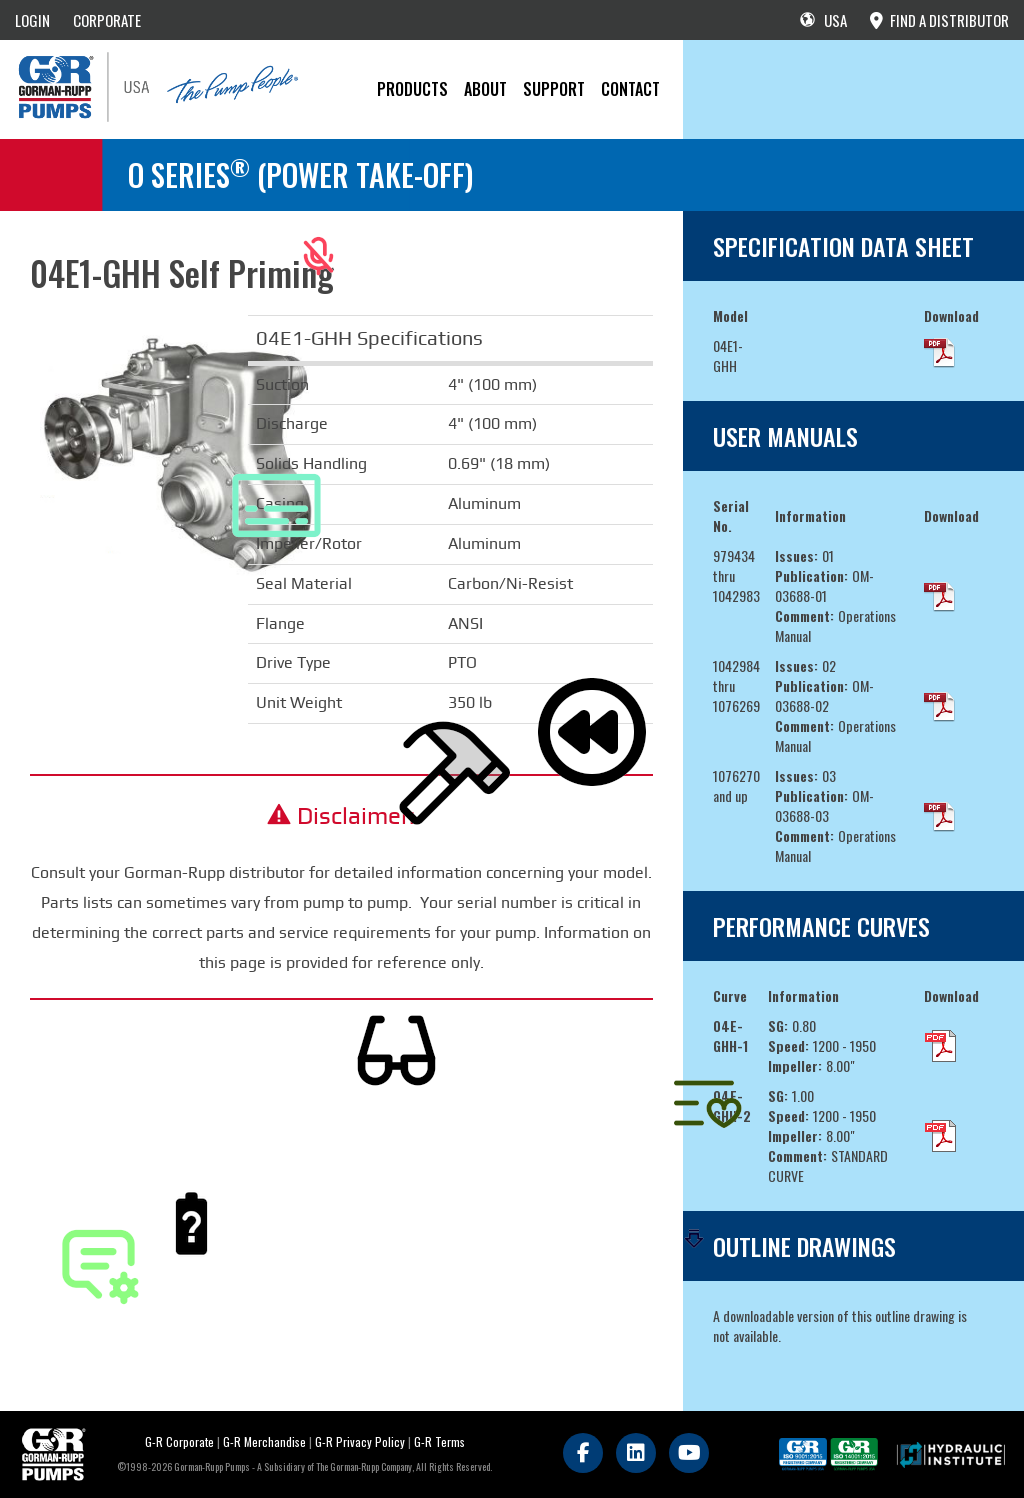 The height and width of the screenshot is (1498, 1024). Describe the element at coordinates (396, 1050) in the screenshot. I see `access reading mode or reader view` at that location.